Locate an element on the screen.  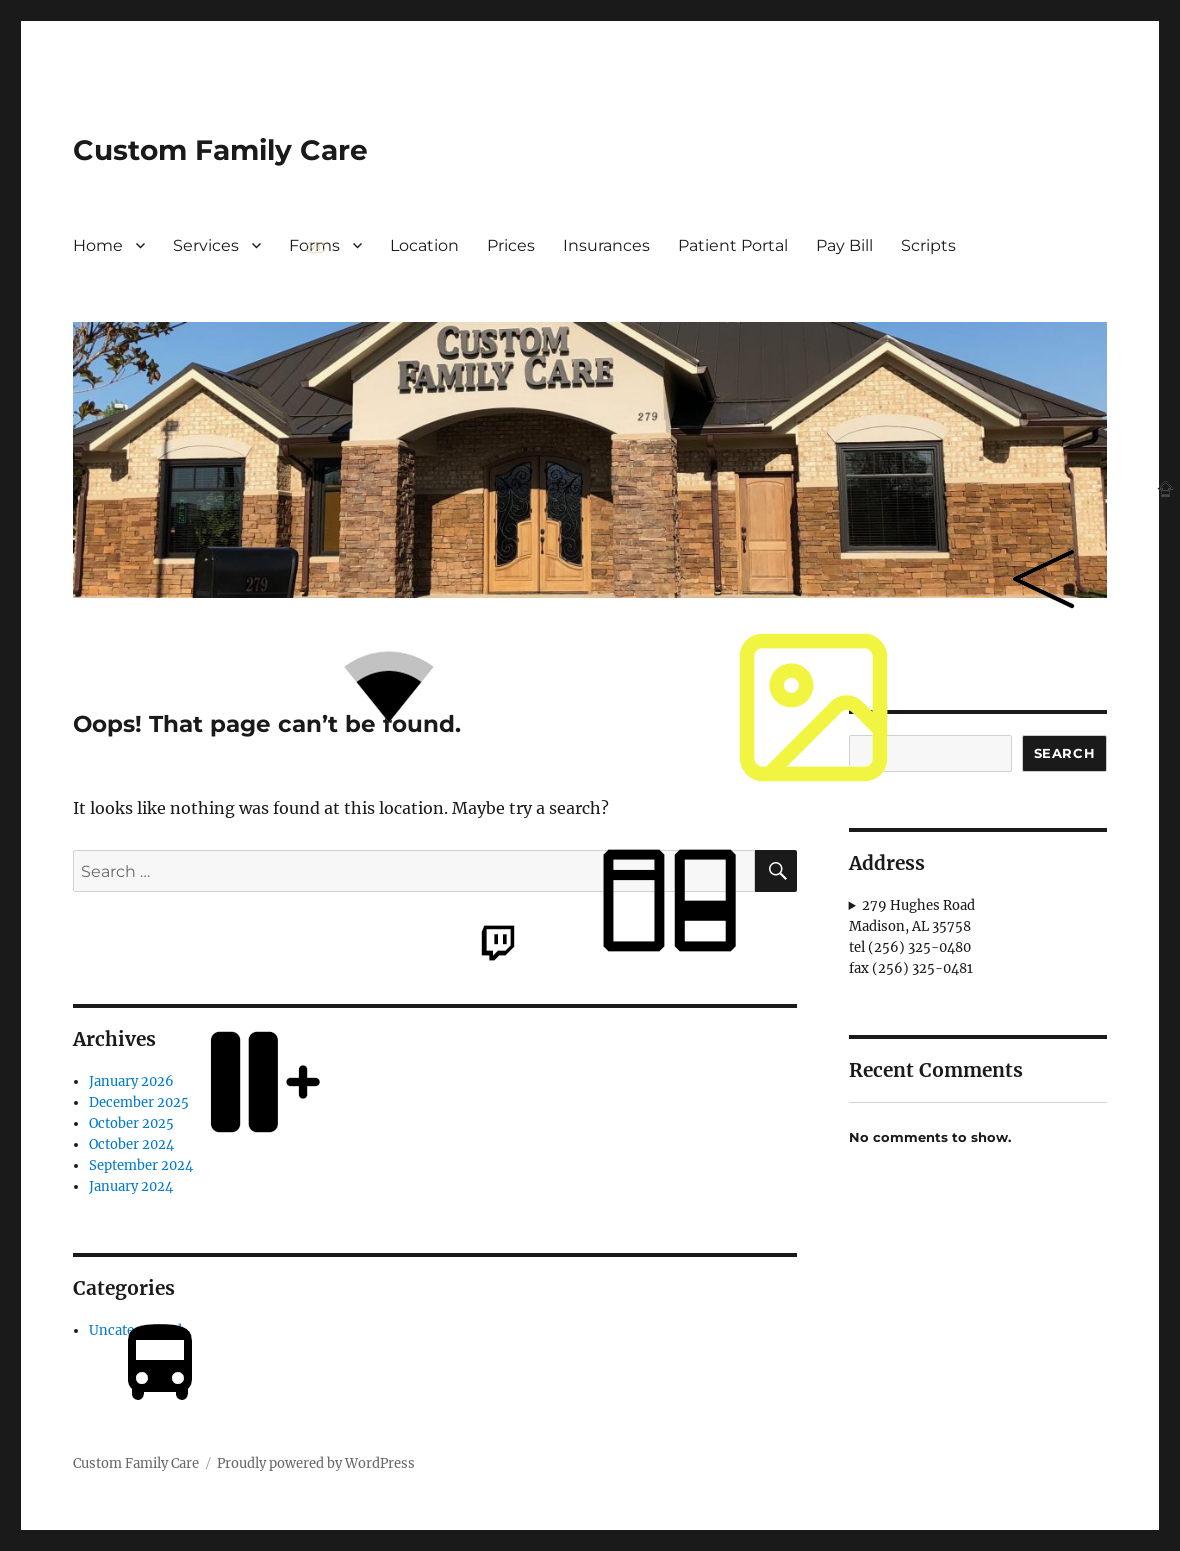
upload file or content is located at coordinates (1165, 489).